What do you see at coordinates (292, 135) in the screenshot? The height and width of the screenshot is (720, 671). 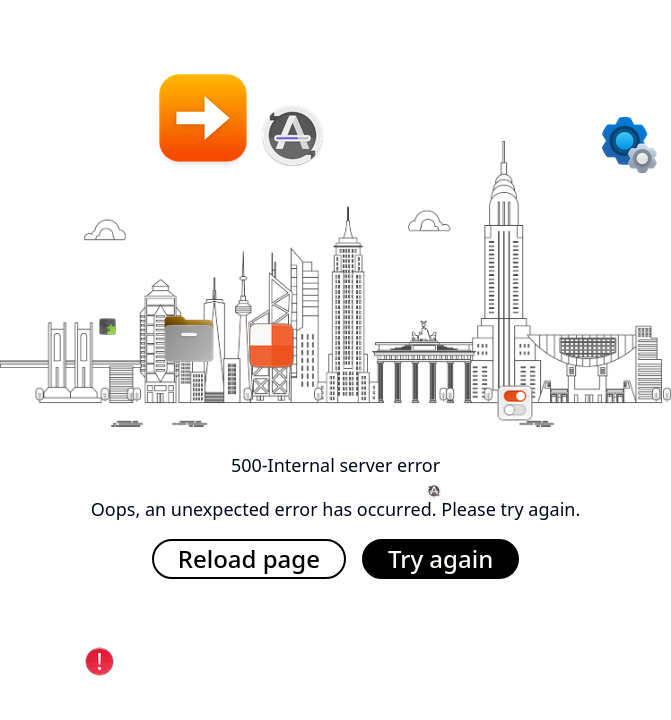 I see `check for available software updates` at bounding box center [292, 135].